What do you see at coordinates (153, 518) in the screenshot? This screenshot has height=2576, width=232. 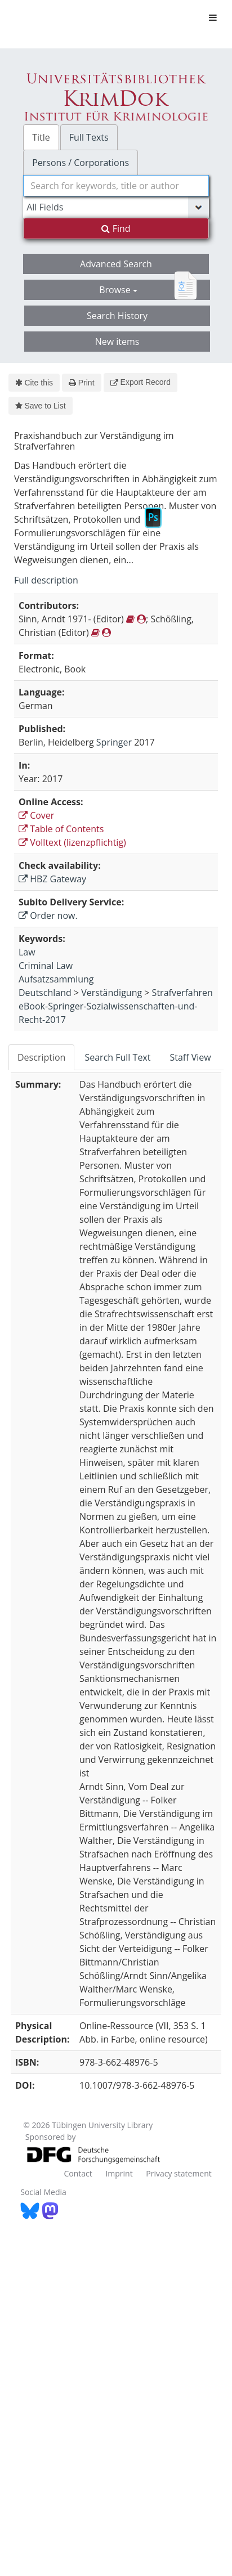 I see `adobe photoshop file type indicator` at bounding box center [153, 518].